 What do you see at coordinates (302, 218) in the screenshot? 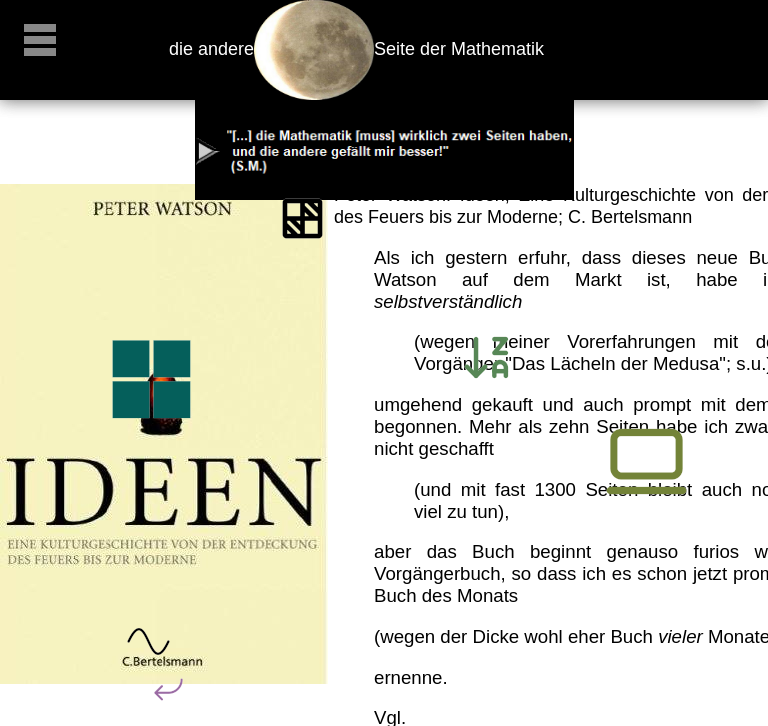
I see `toggle transparency grid view` at bounding box center [302, 218].